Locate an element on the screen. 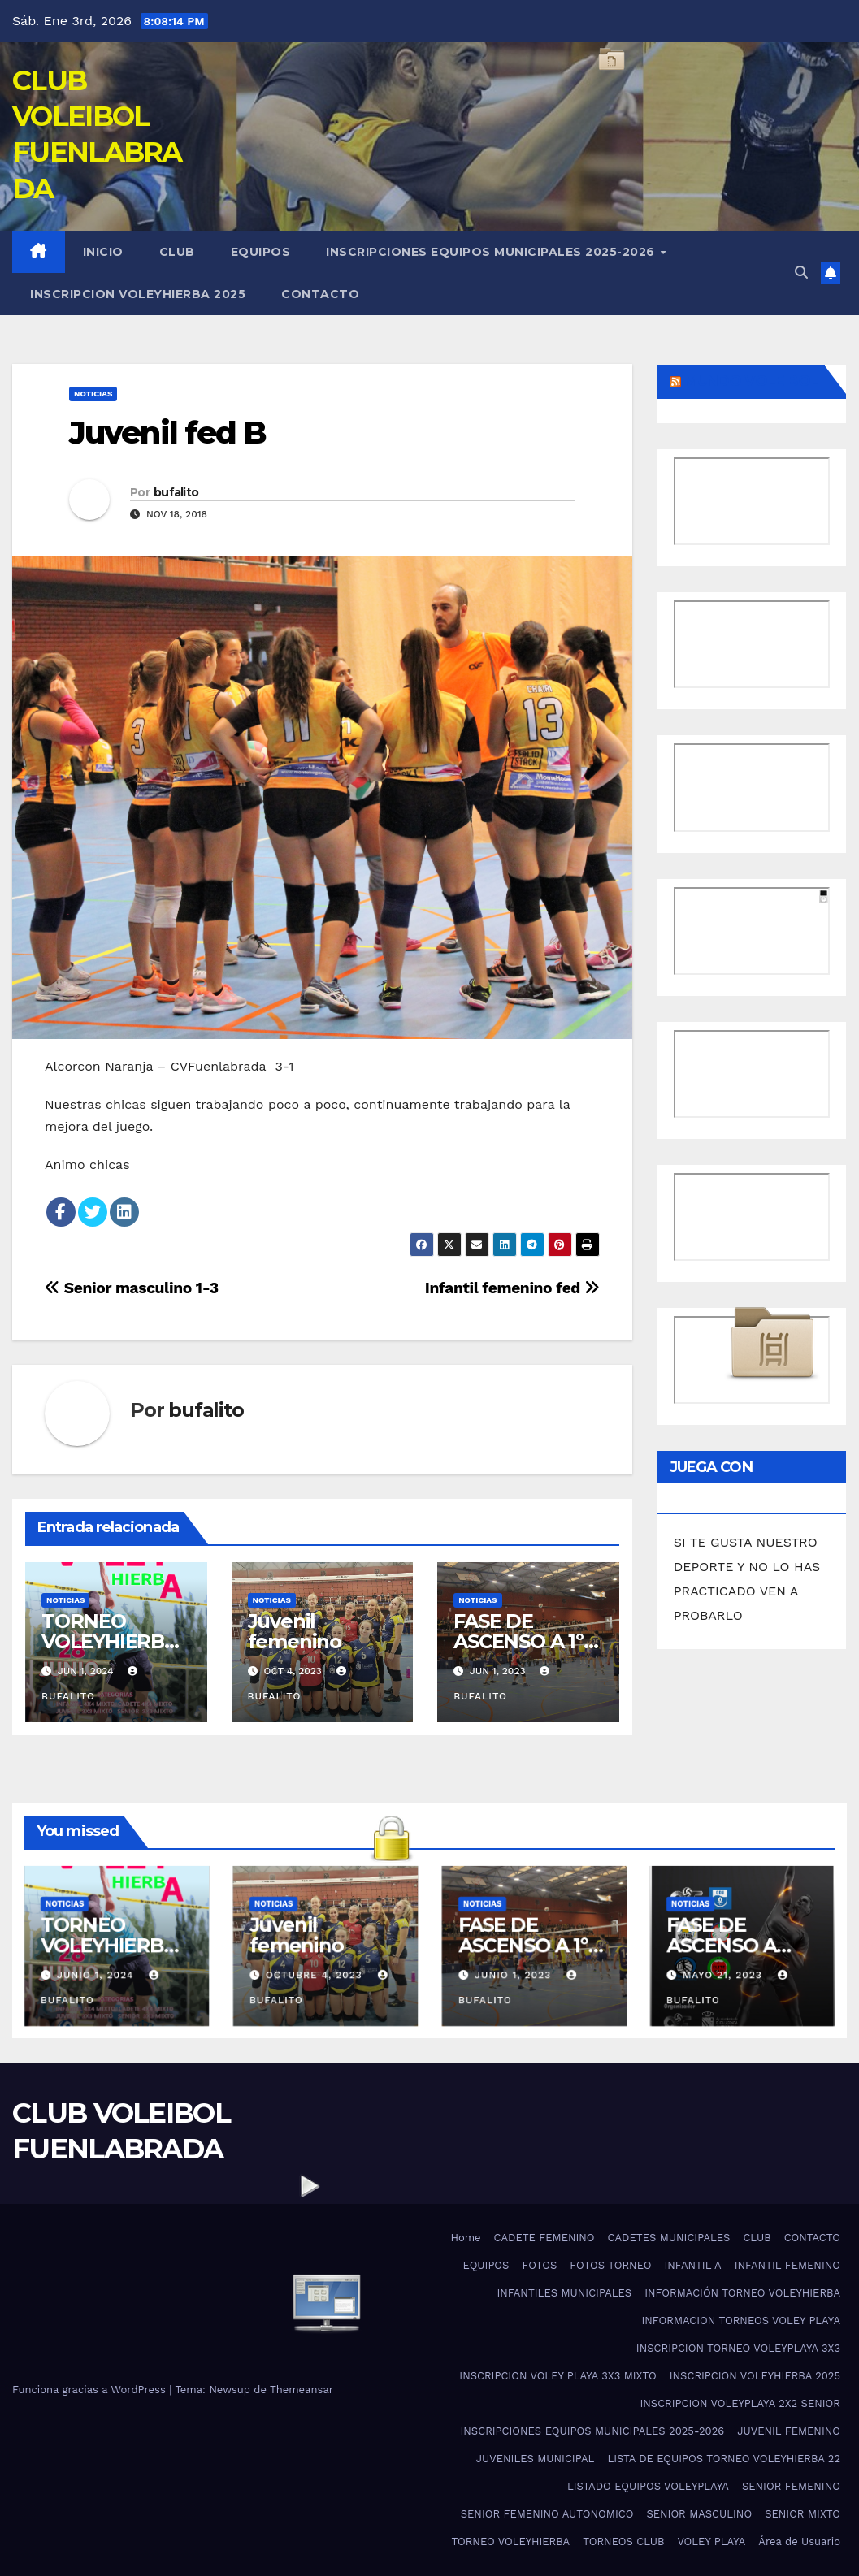 The width and height of the screenshot is (859, 2576). start media playback is located at coordinates (309, 2185).